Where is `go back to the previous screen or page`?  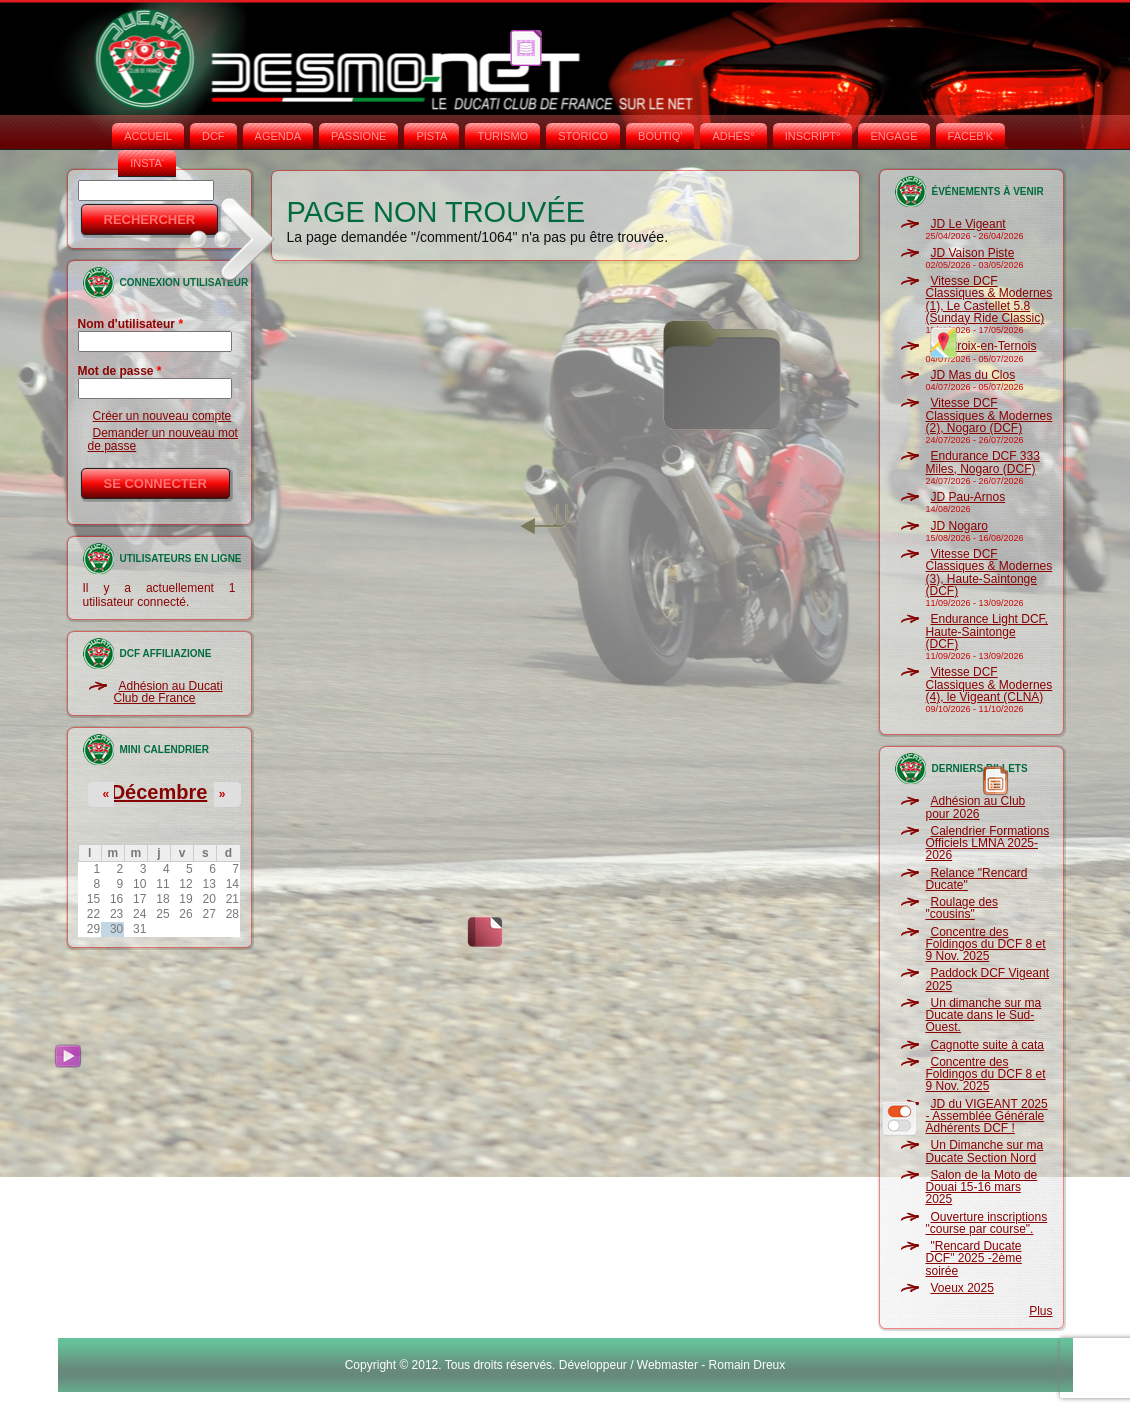 go back to the previous screen or page is located at coordinates (231, 239).